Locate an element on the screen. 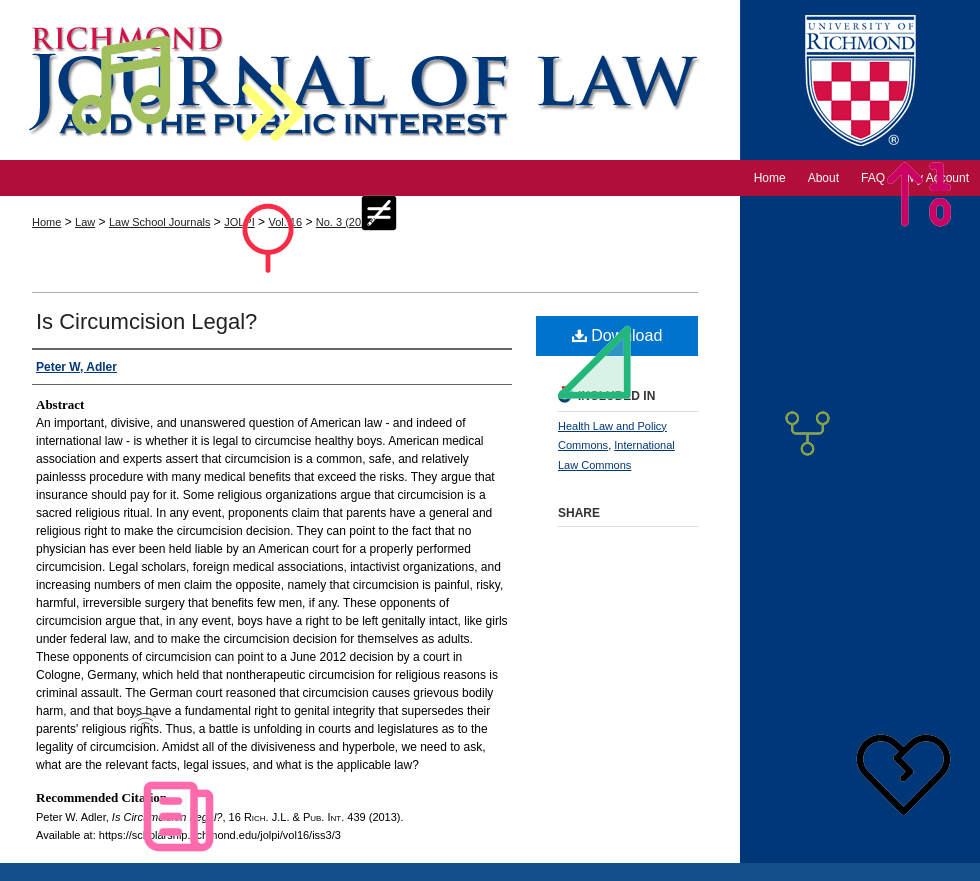 This screenshot has width=980, height=881. skip forward or advance to the next item is located at coordinates (270, 112).